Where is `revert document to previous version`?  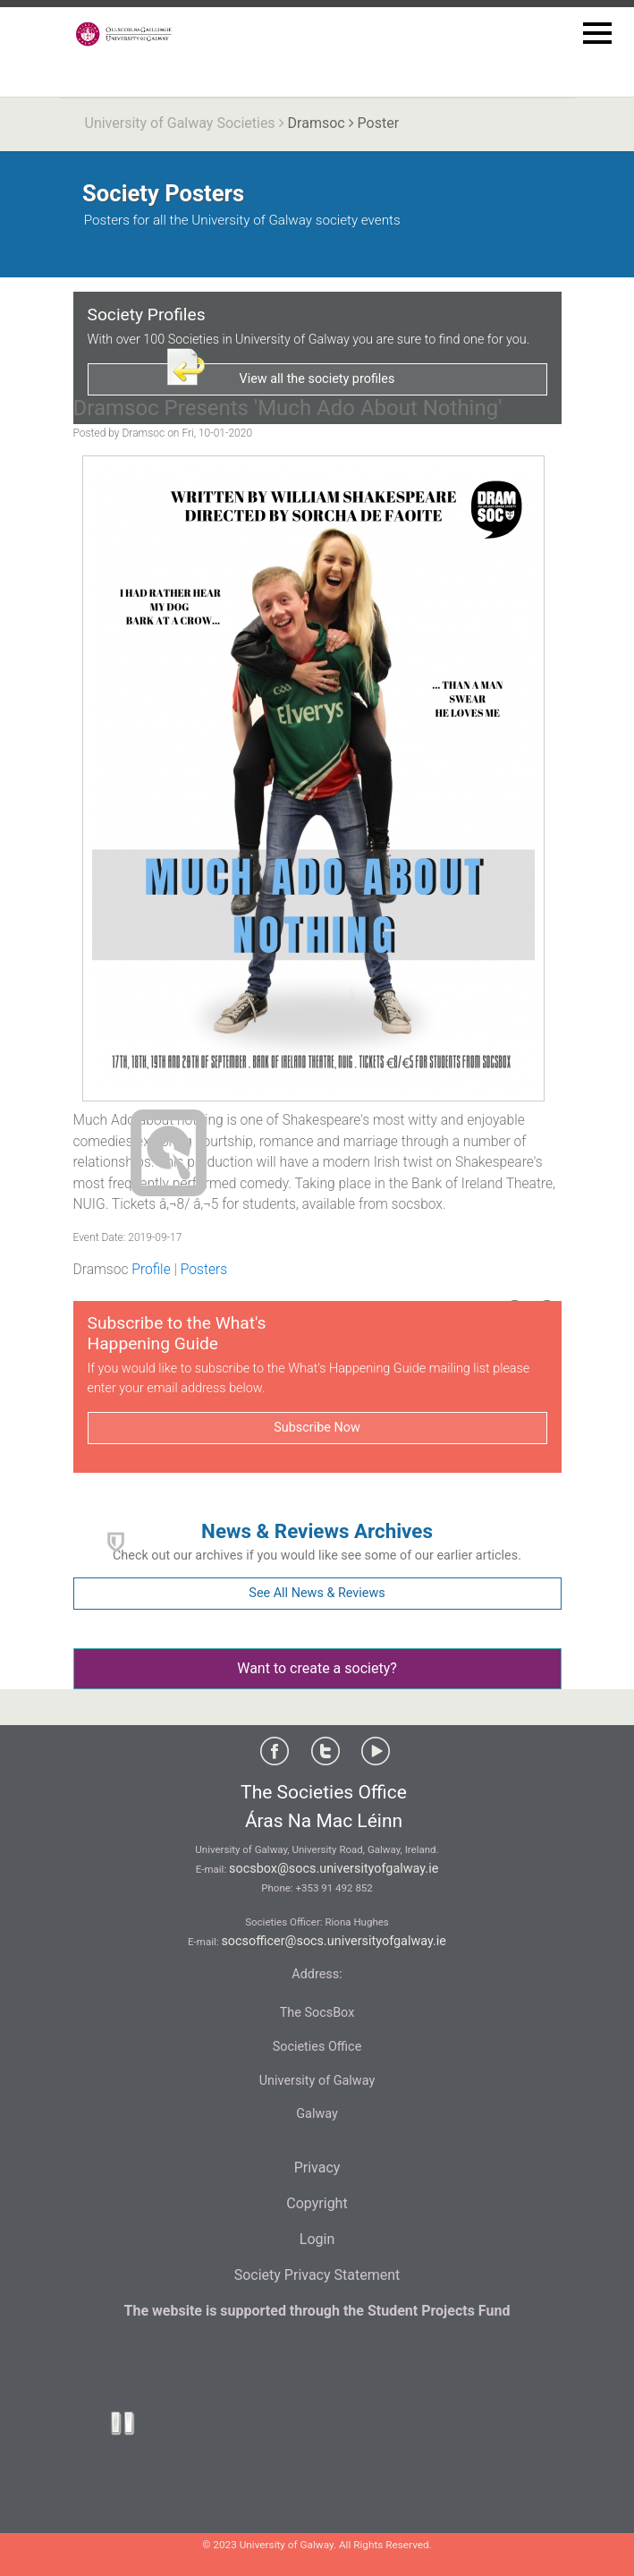
revert document to previous version is located at coordinates (184, 367).